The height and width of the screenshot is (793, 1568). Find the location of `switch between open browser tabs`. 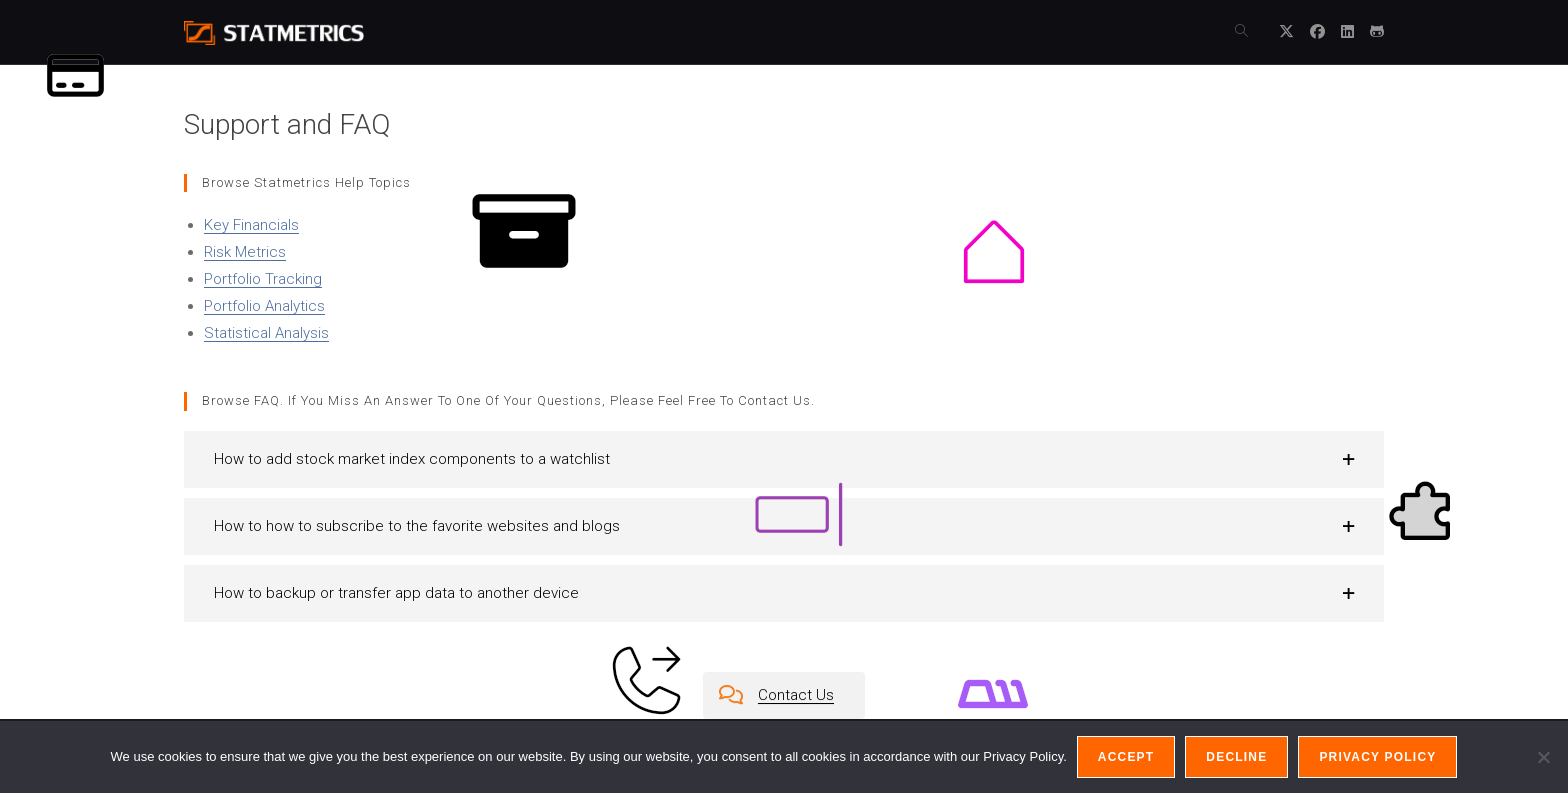

switch between open browser tabs is located at coordinates (993, 694).